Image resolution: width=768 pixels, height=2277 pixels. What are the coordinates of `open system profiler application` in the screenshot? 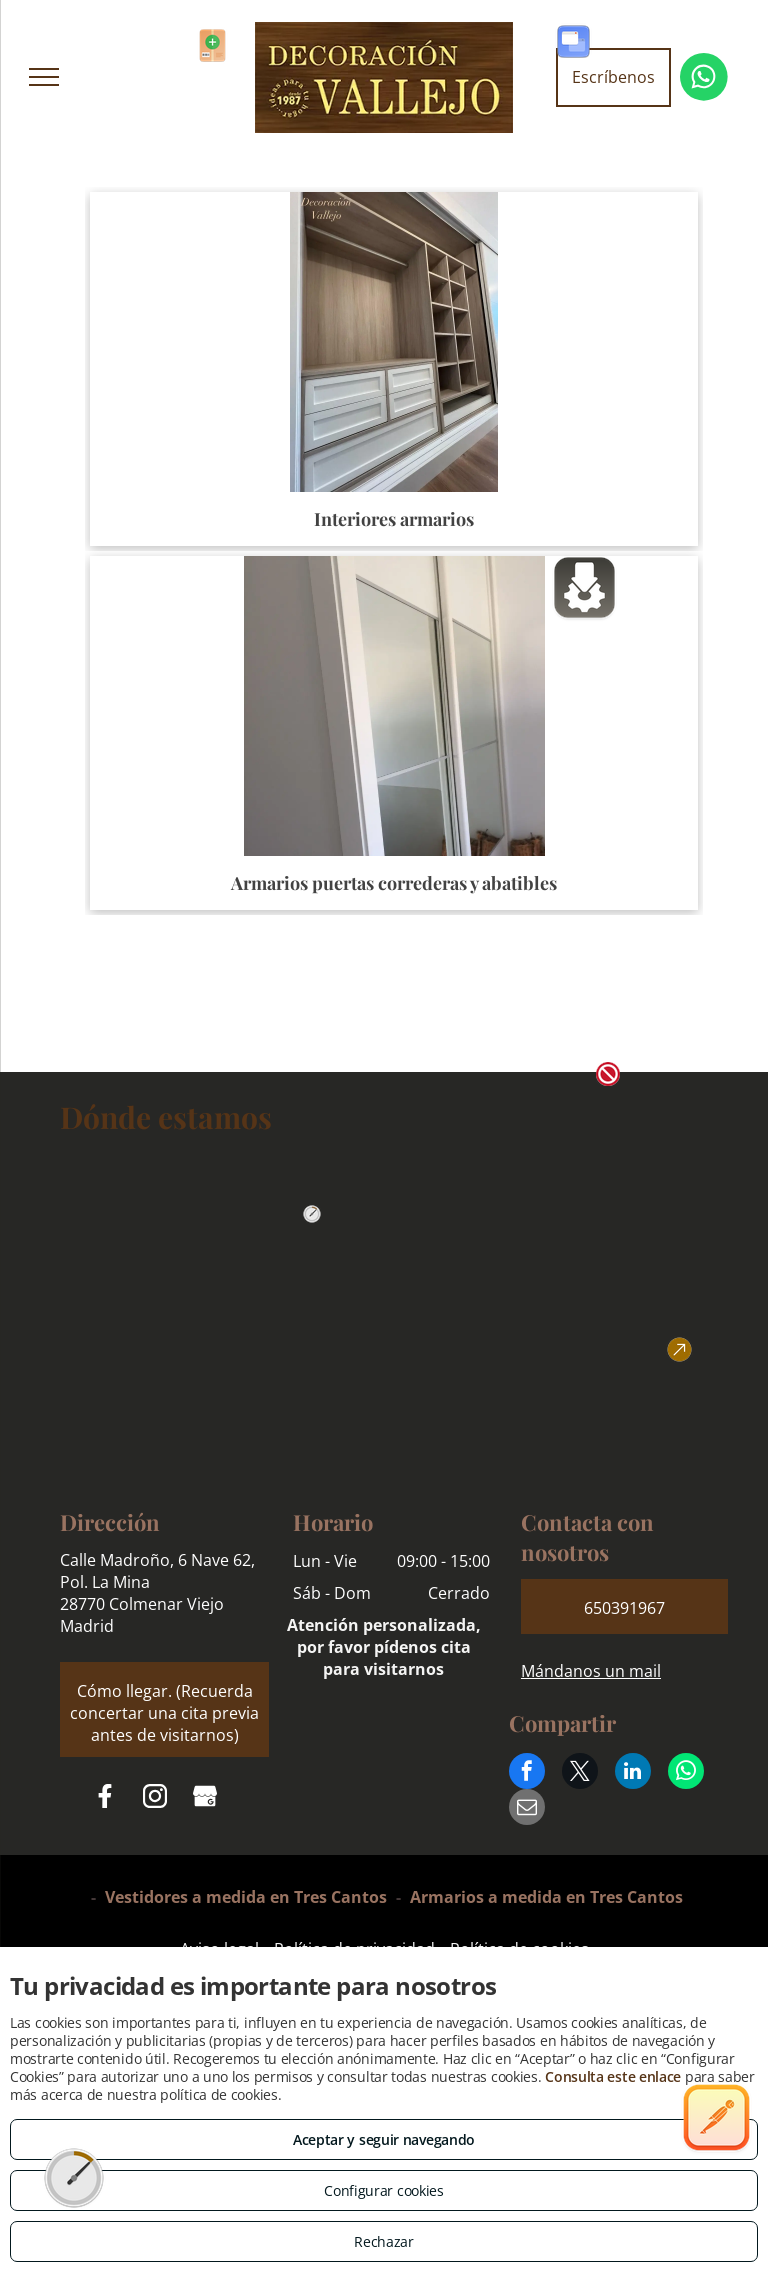 It's located at (74, 2178).